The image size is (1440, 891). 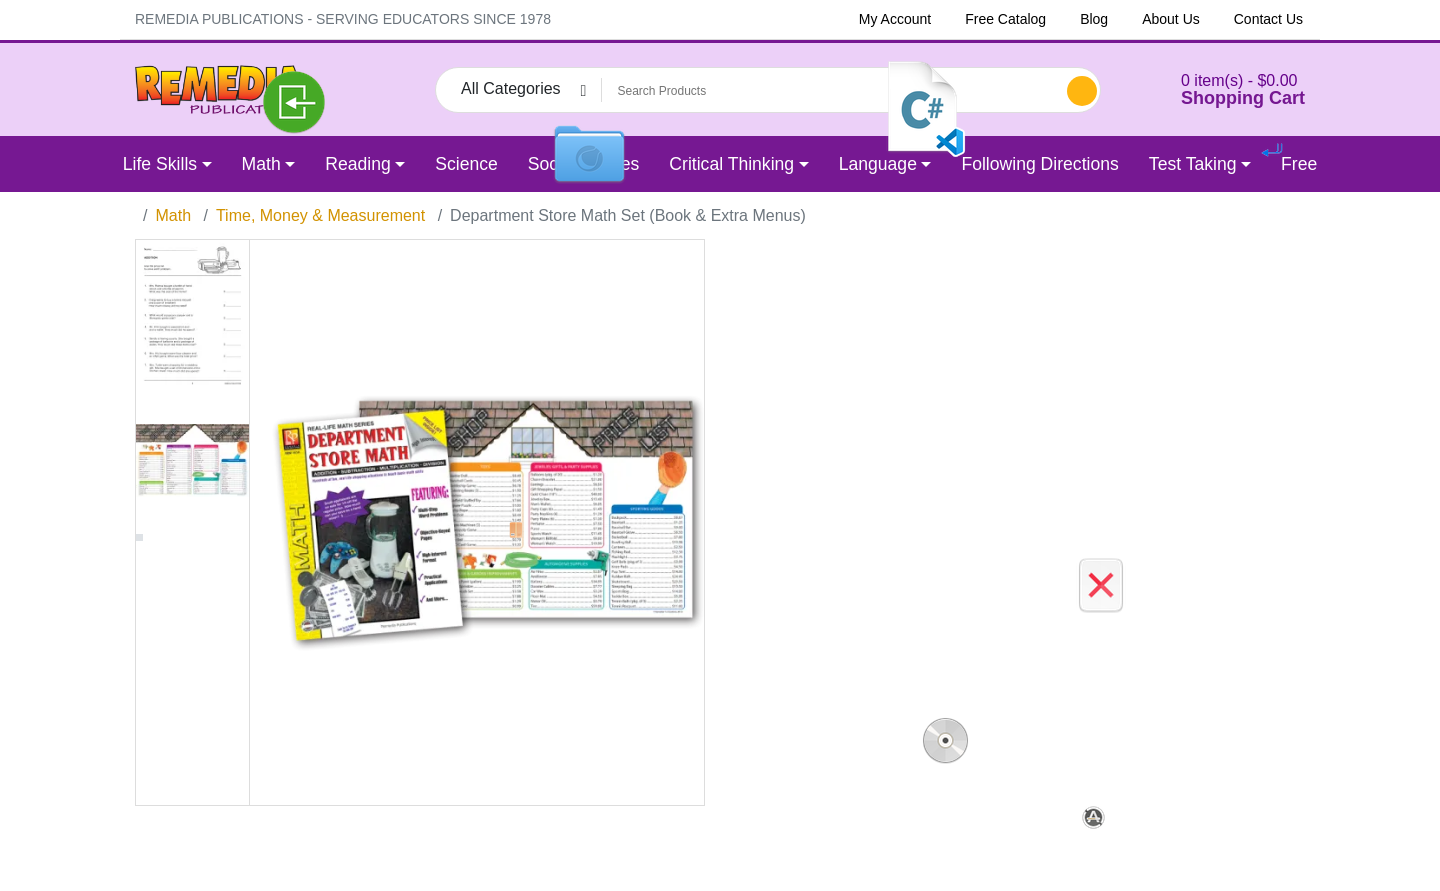 I want to click on open Maxon application folder, so click(x=589, y=153).